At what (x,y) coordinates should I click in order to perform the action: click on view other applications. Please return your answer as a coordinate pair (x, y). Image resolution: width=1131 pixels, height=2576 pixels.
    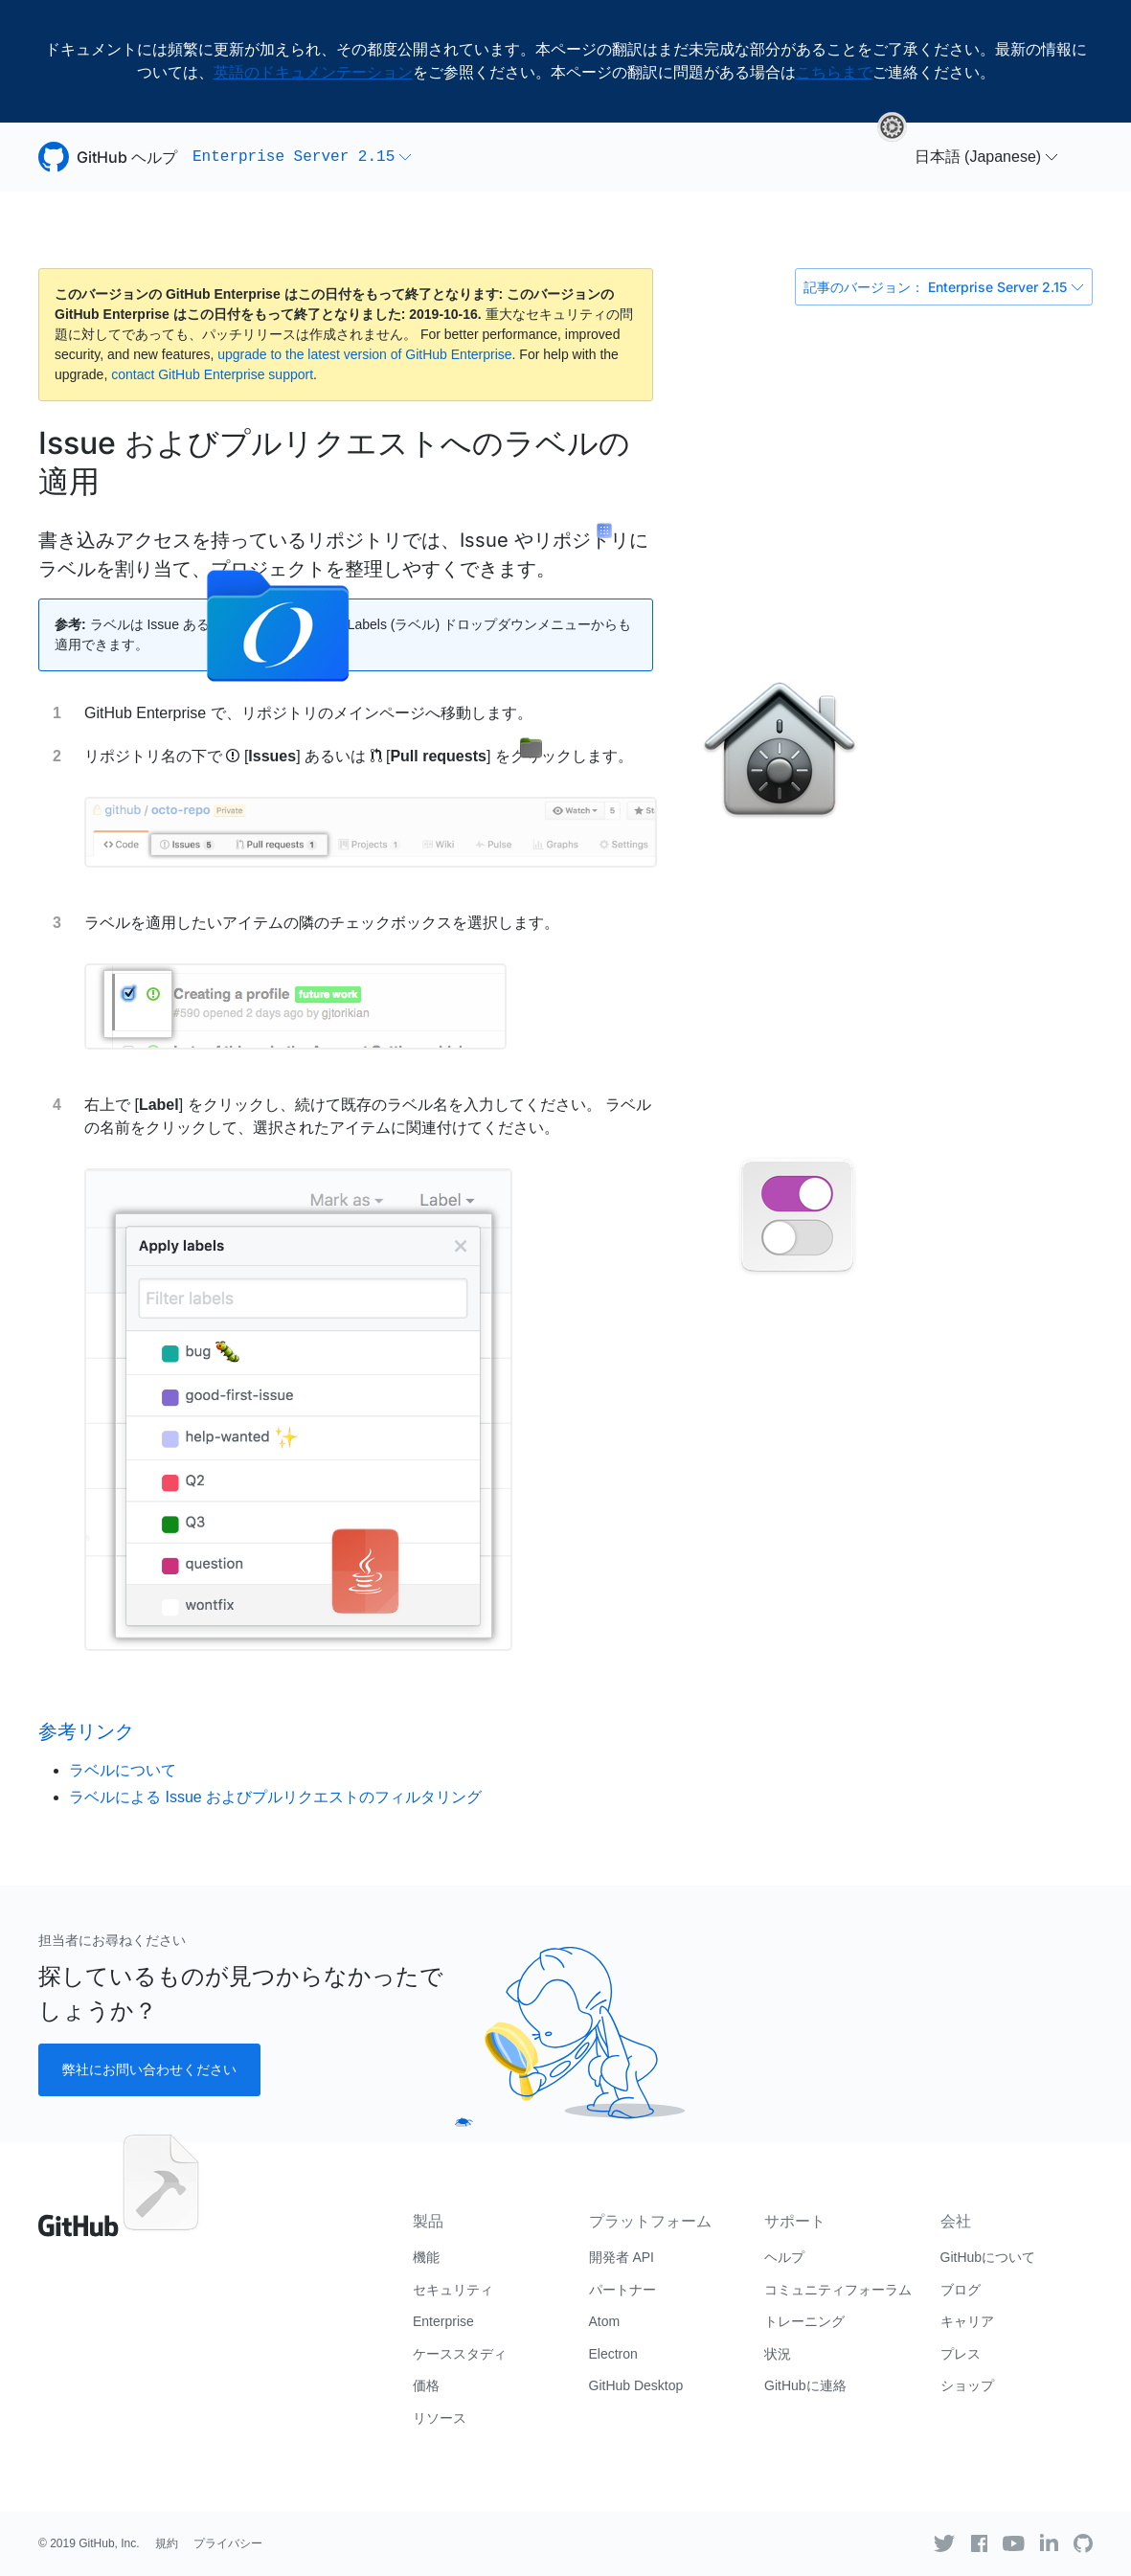
    Looking at the image, I should click on (604, 531).